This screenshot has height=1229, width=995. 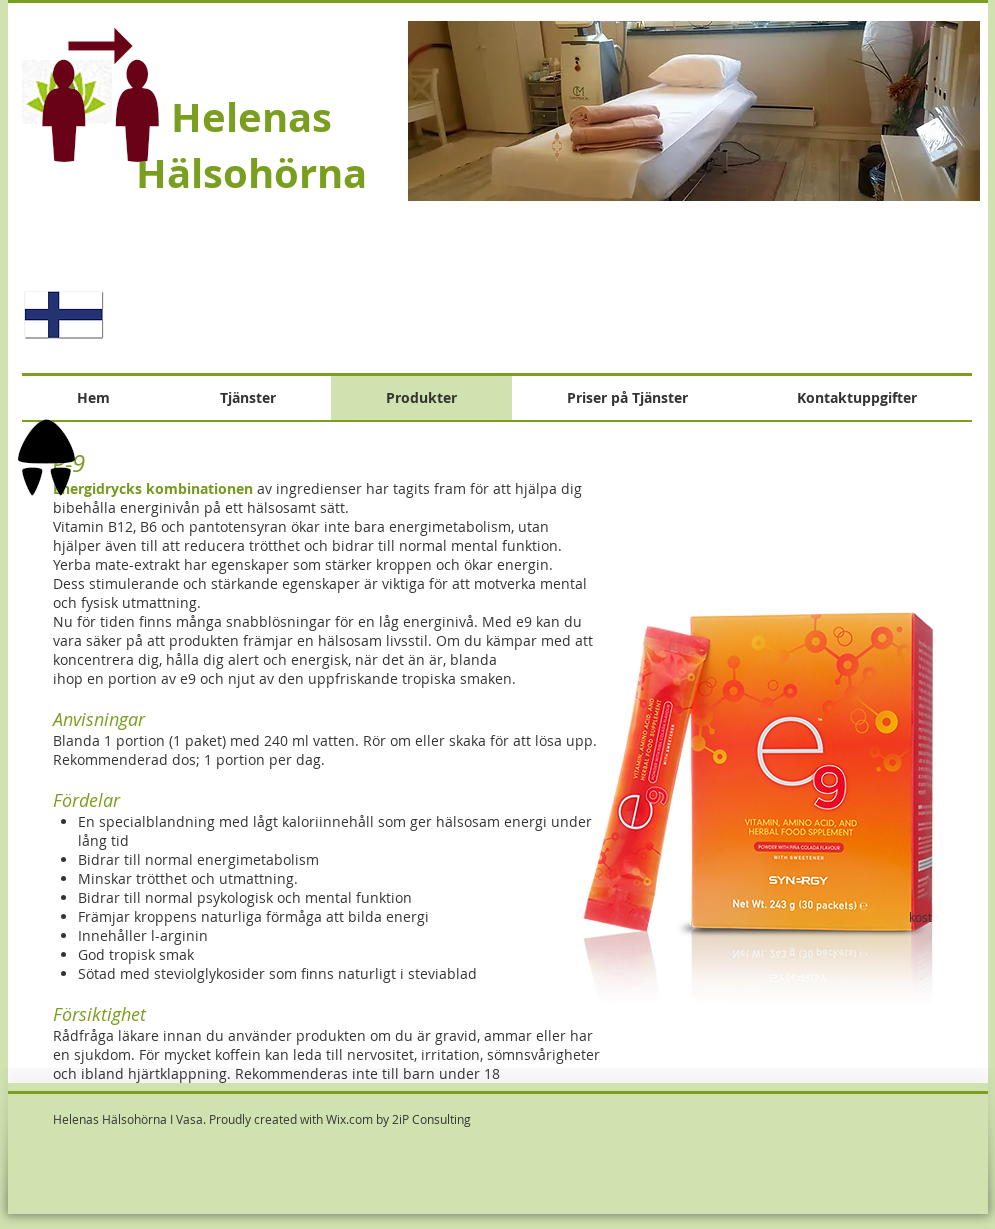 What do you see at coordinates (557, 146) in the screenshot?
I see `indicates player has reached level two status` at bounding box center [557, 146].